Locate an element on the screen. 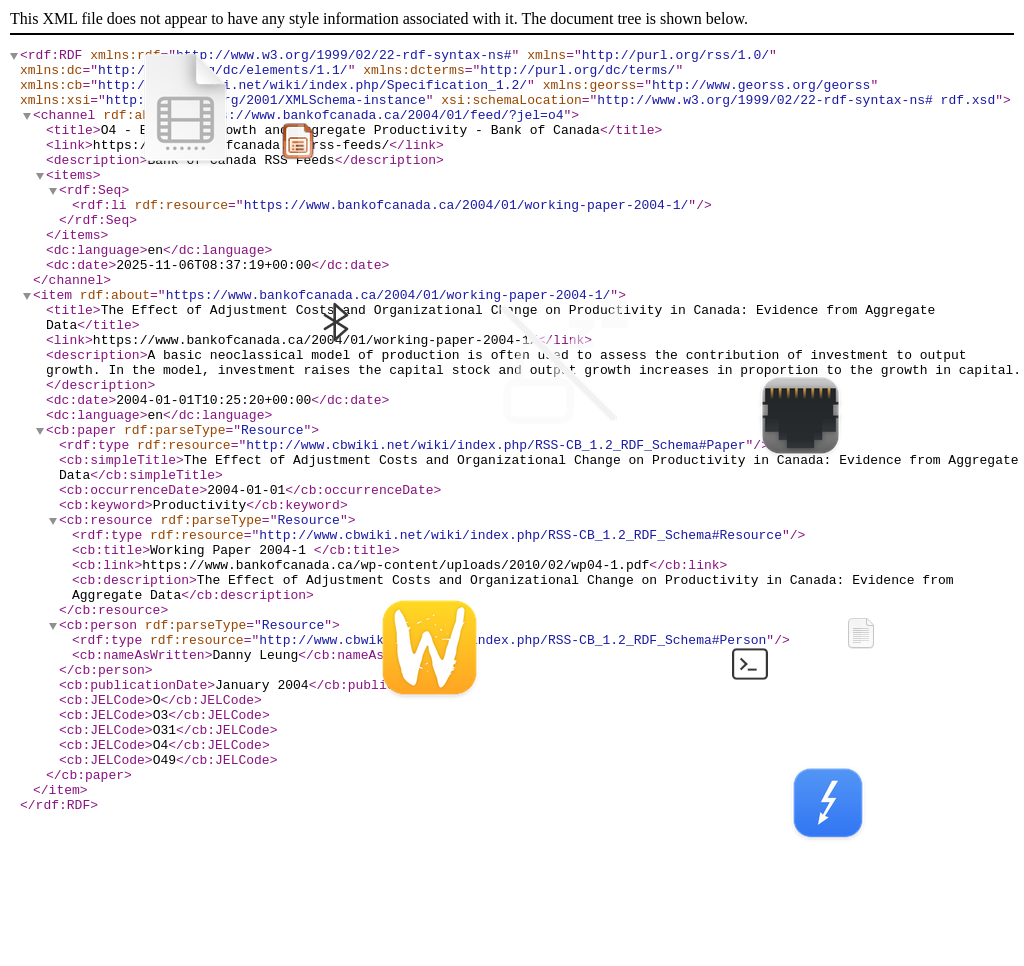 The image size is (1024, 966). bluetooth device or connection indicator is located at coordinates (583, 758).